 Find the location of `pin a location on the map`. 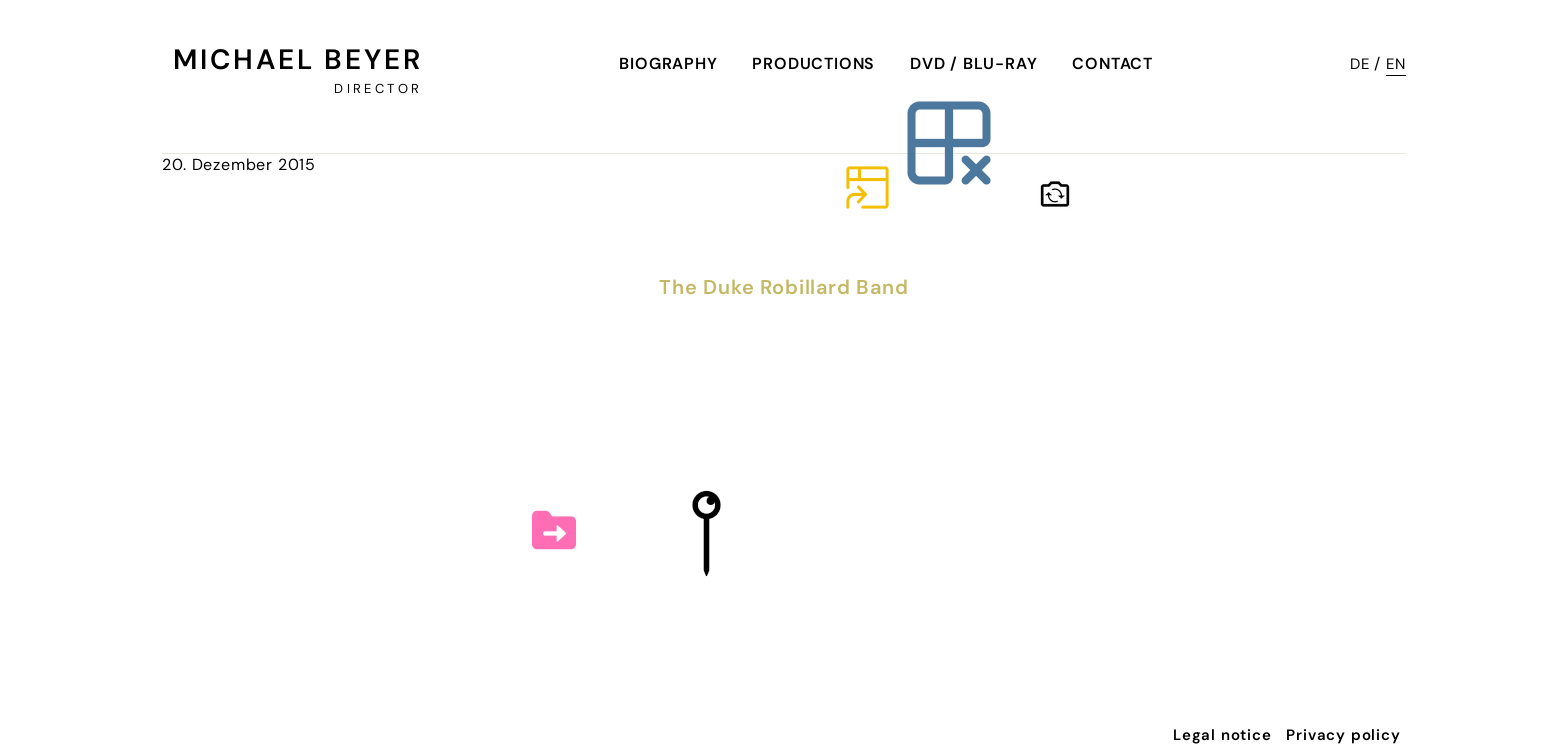

pin a location on the map is located at coordinates (706, 533).